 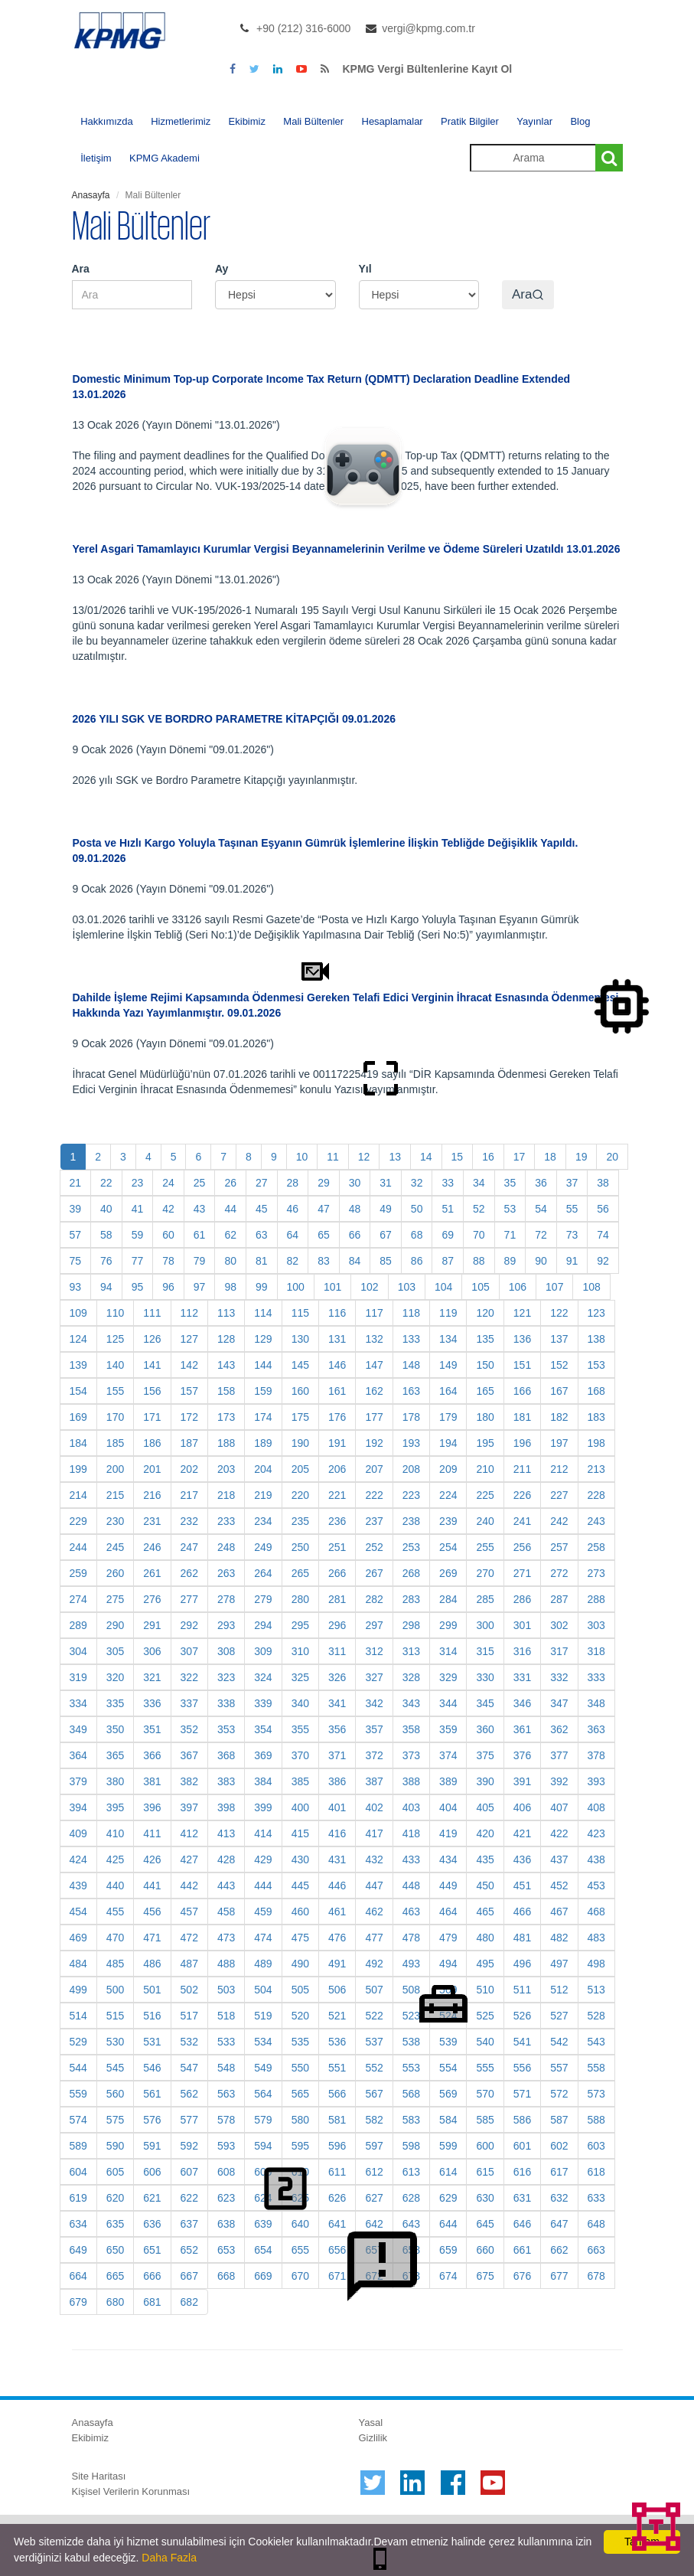 What do you see at coordinates (380, 1078) in the screenshot?
I see `scan a QR code or barcode` at bounding box center [380, 1078].